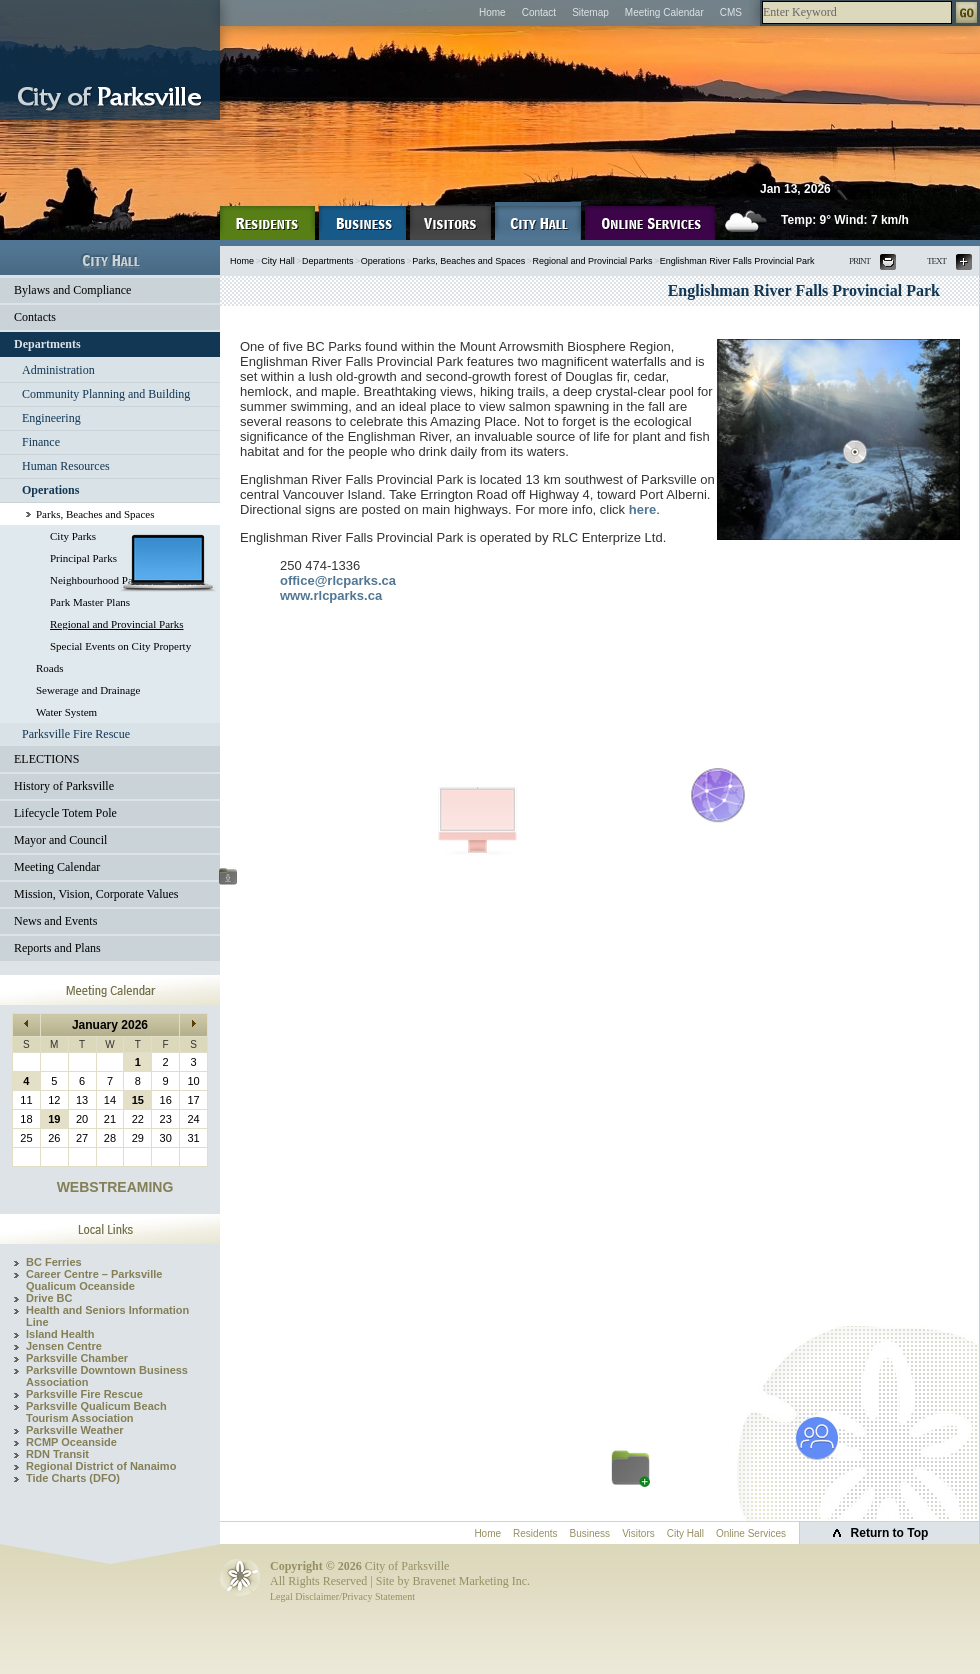 Image resolution: width=980 pixels, height=1674 pixels. What do you see at coordinates (228, 876) in the screenshot?
I see `open downloads folder` at bounding box center [228, 876].